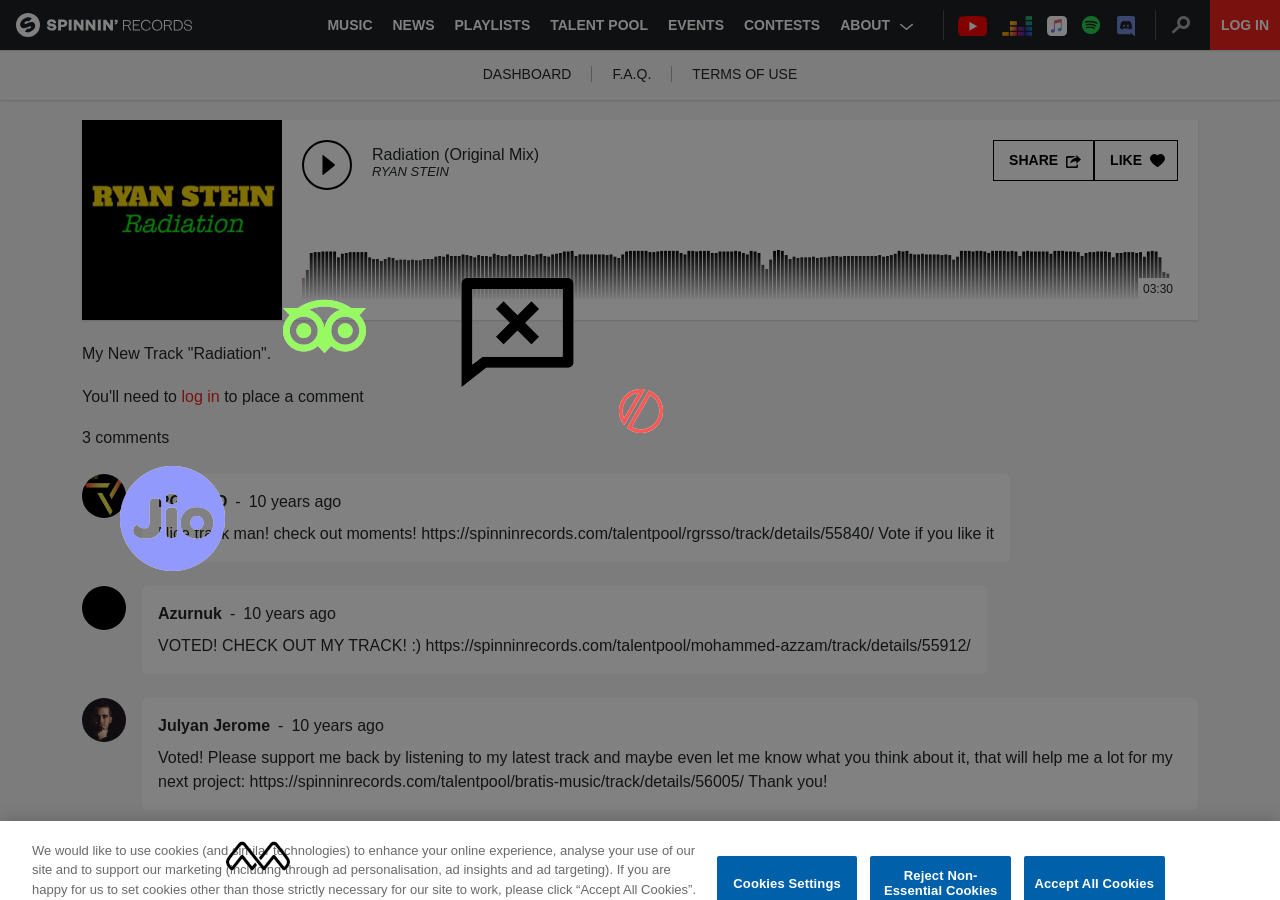 This screenshot has width=1280, height=900. What do you see at coordinates (641, 411) in the screenshot?
I see `odin programming language logo` at bounding box center [641, 411].